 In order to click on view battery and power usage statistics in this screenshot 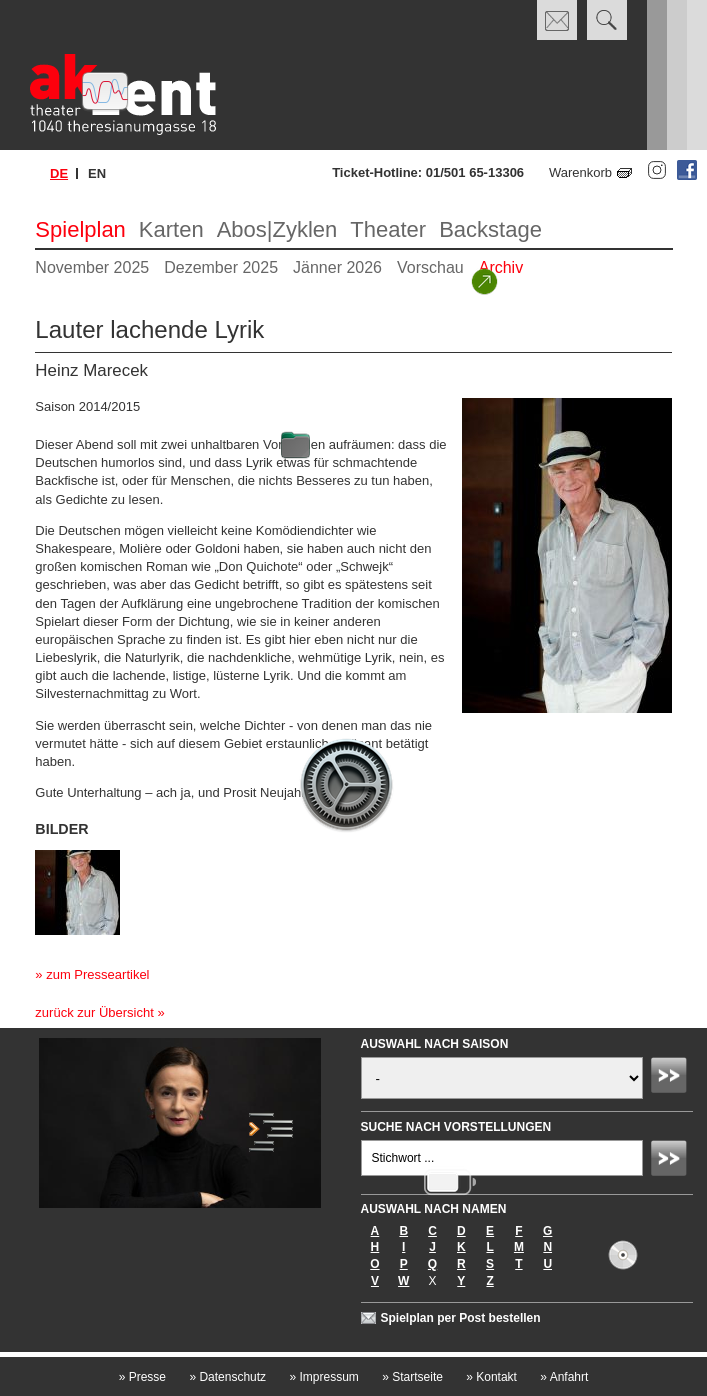, I will do `click(105, 91)`.